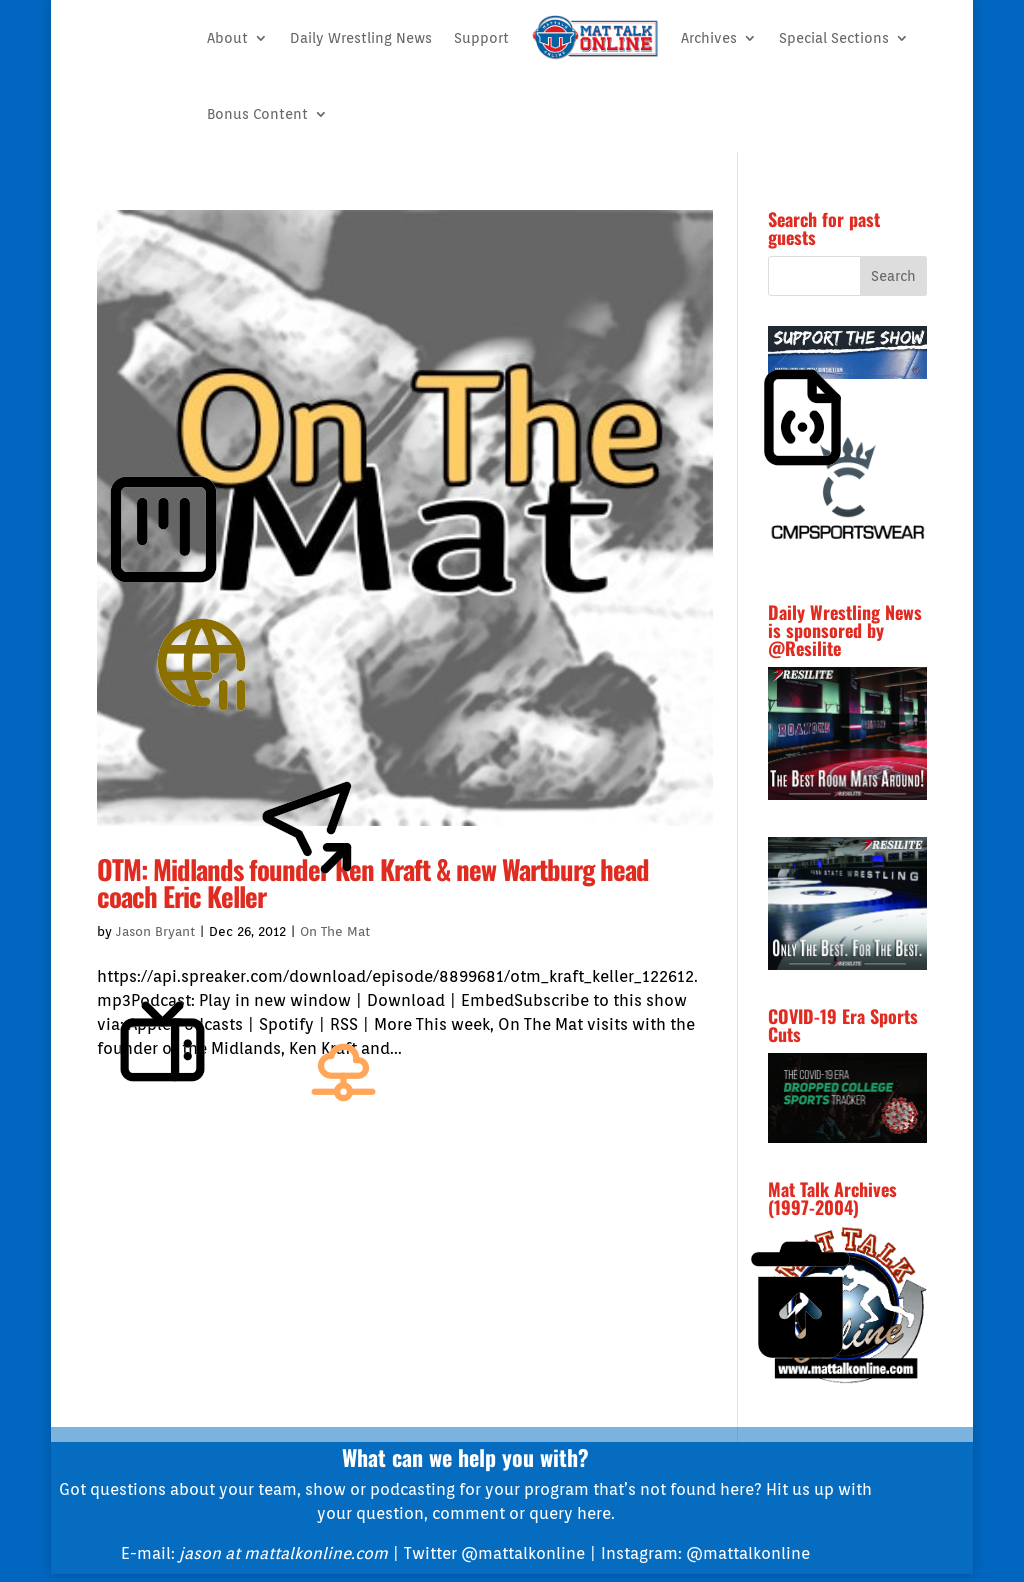 The image size is (1024, 1582). I want to click on share your current location, so click(307, 825).